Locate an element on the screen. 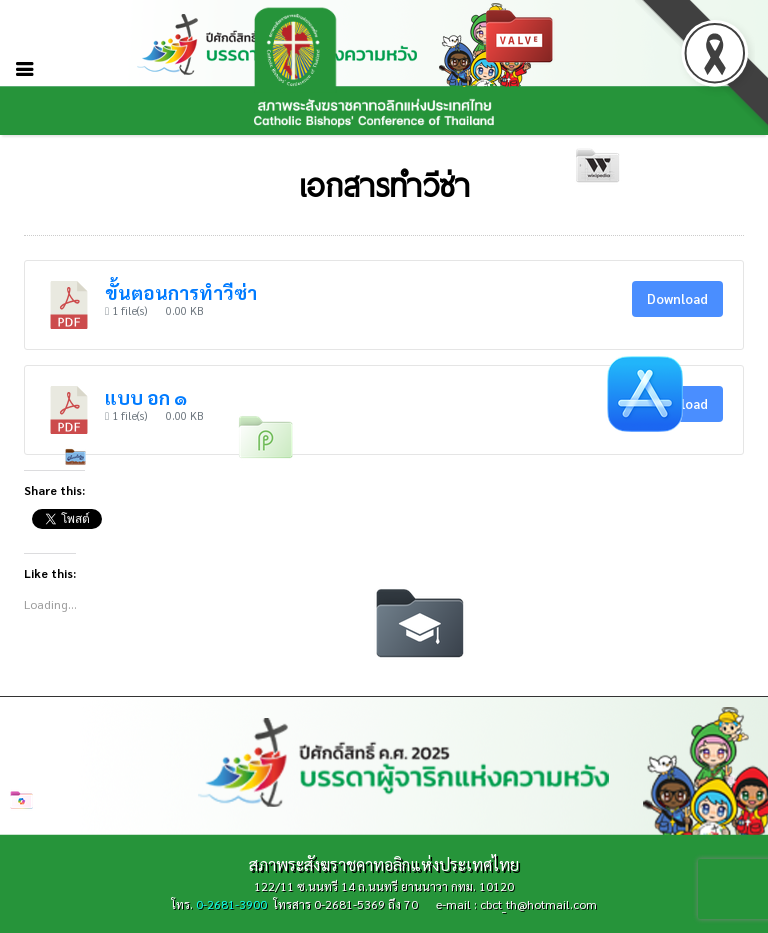 The height and width of the screenshot is (933, 768). open education or coursework folder is located at coordinates (419, 625).